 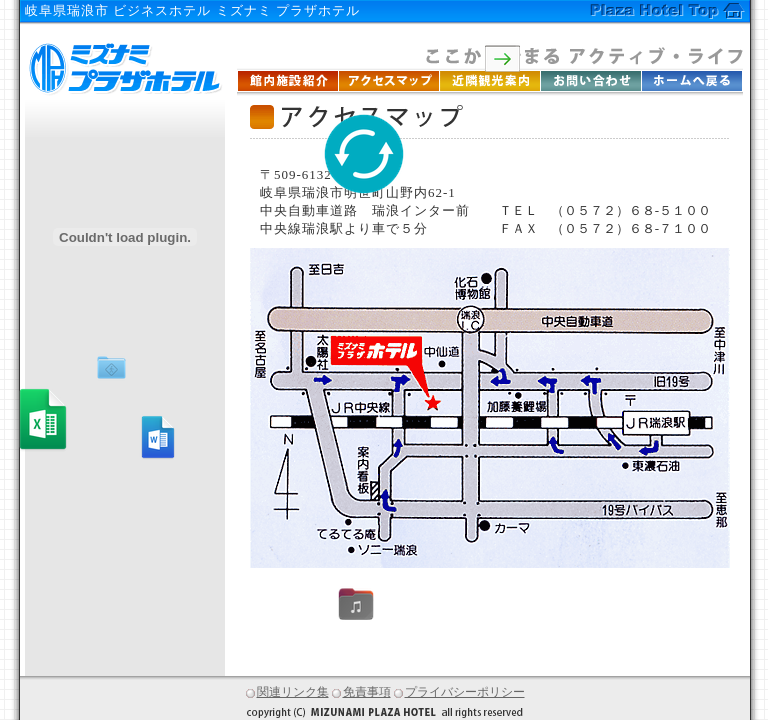 I want to click on open a Microsoft Excel spreadsheet file, so click(x=43, y=419).